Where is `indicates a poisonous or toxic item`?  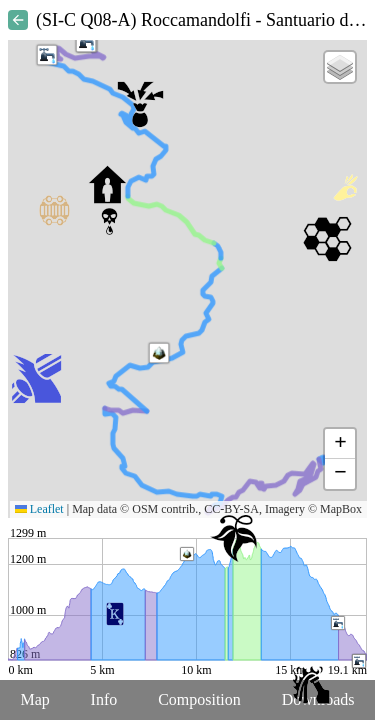
indicates a poisonous or toxic item is located at coordinates (109, 221).